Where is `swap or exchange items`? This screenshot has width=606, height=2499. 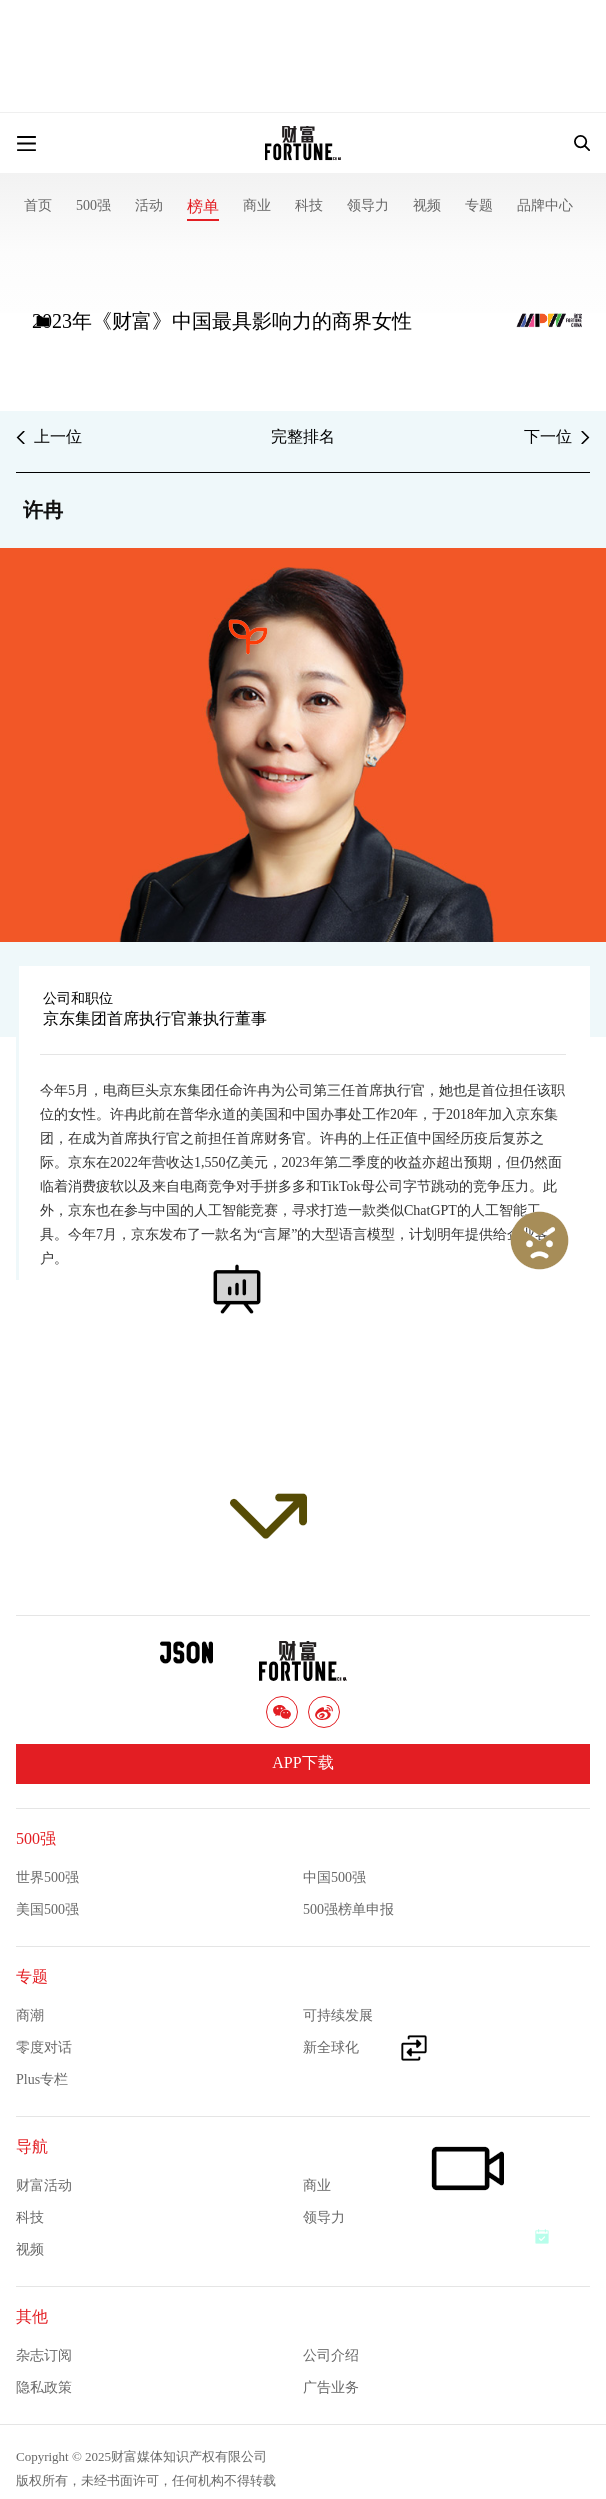 swap or exchange items is located at coordinates (414, 2048).